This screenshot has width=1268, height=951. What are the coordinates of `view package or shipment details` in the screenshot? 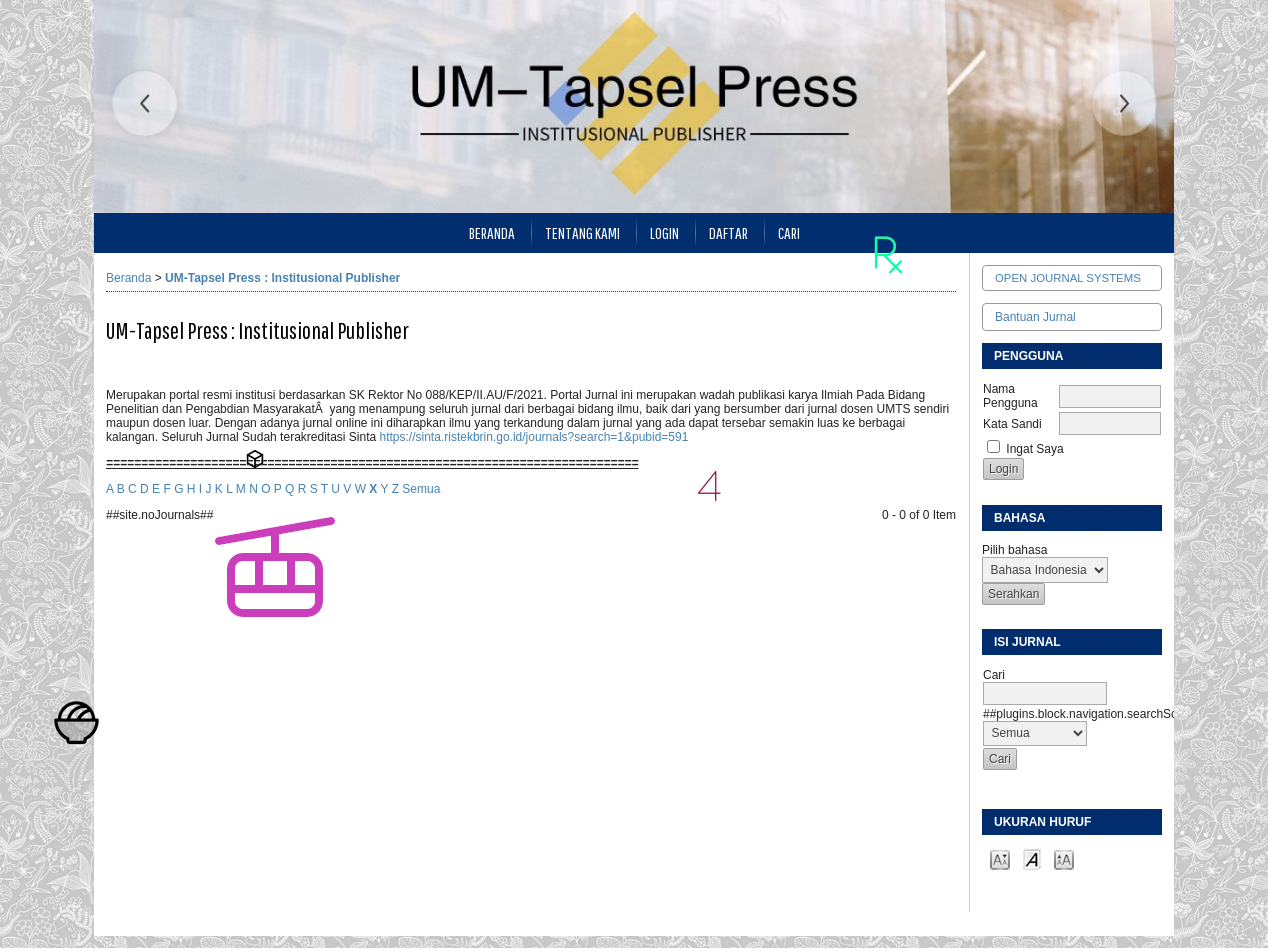 It's located at (255, 459).